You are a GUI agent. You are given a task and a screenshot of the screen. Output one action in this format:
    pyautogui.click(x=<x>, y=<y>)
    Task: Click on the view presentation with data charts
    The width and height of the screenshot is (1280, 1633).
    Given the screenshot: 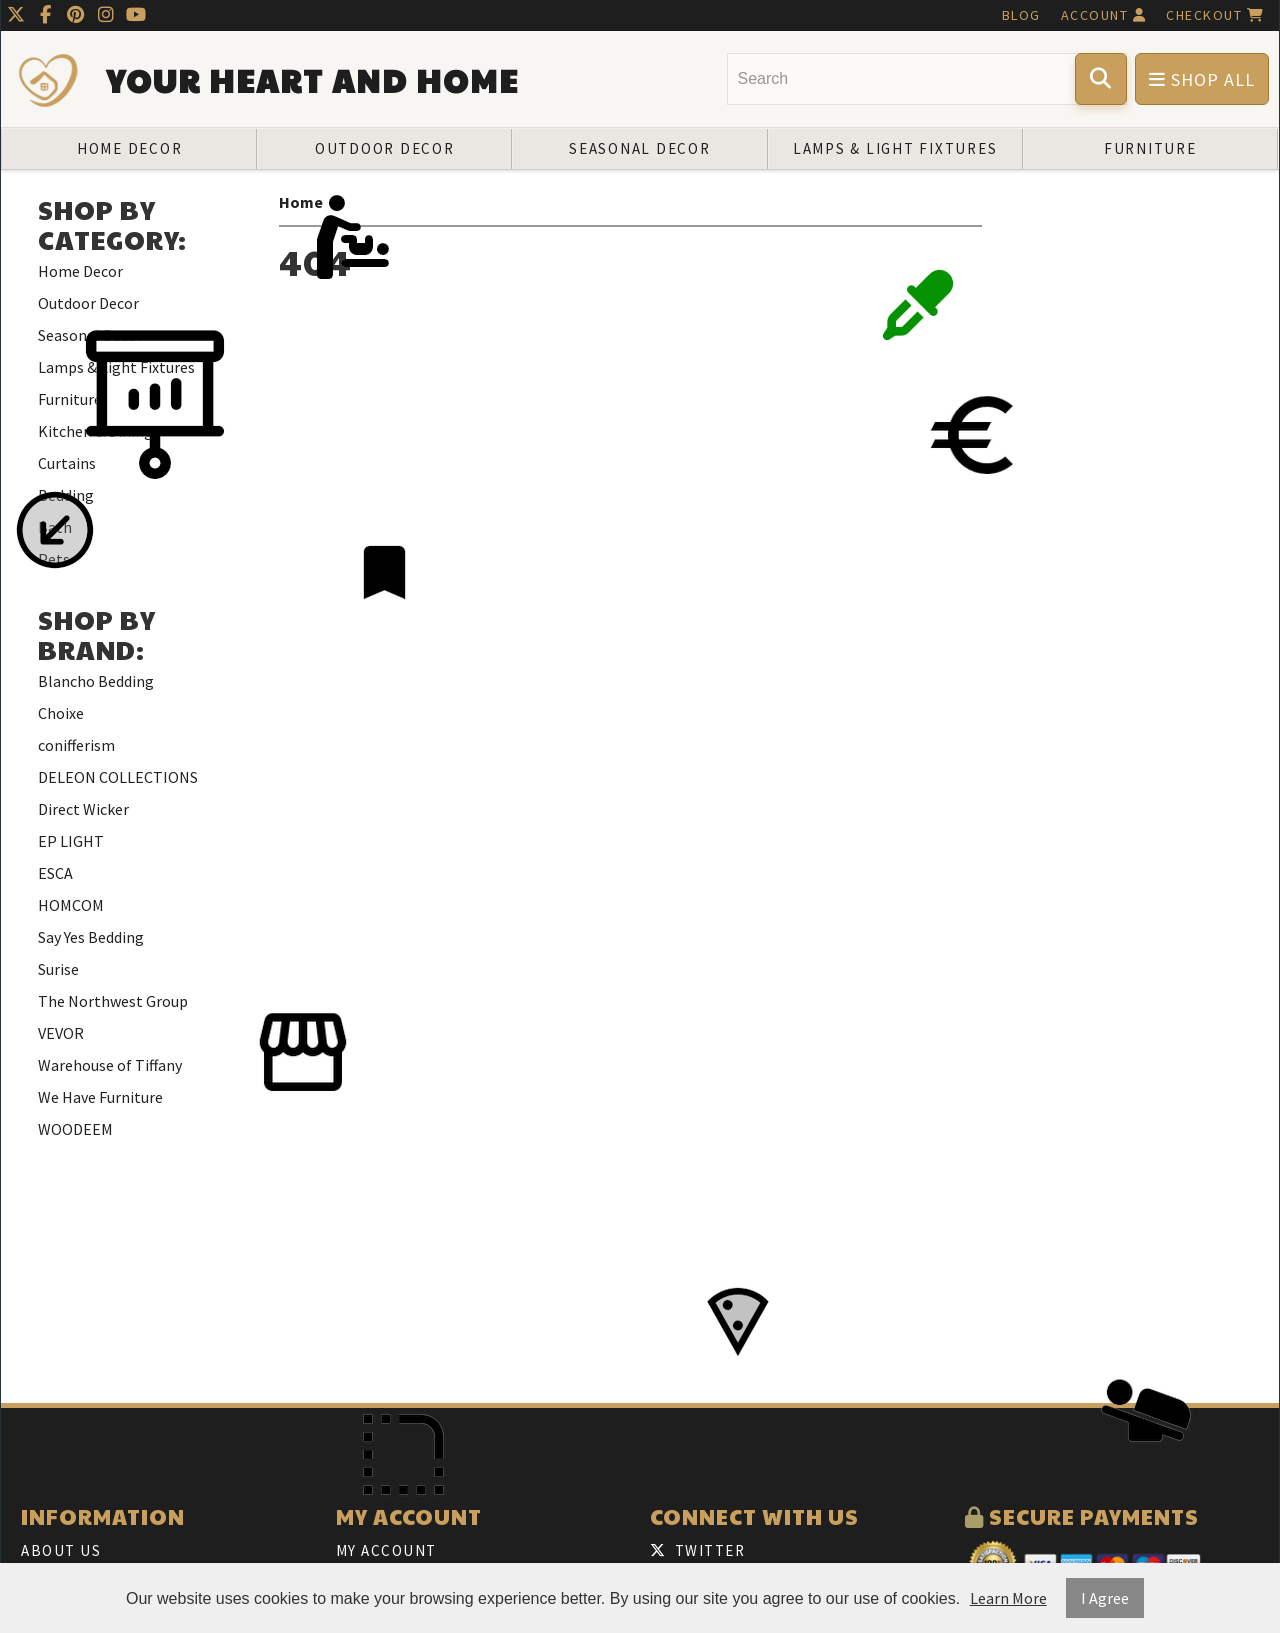 What is the action you would take?
    pyautogui.click(x=155, y=394)
    